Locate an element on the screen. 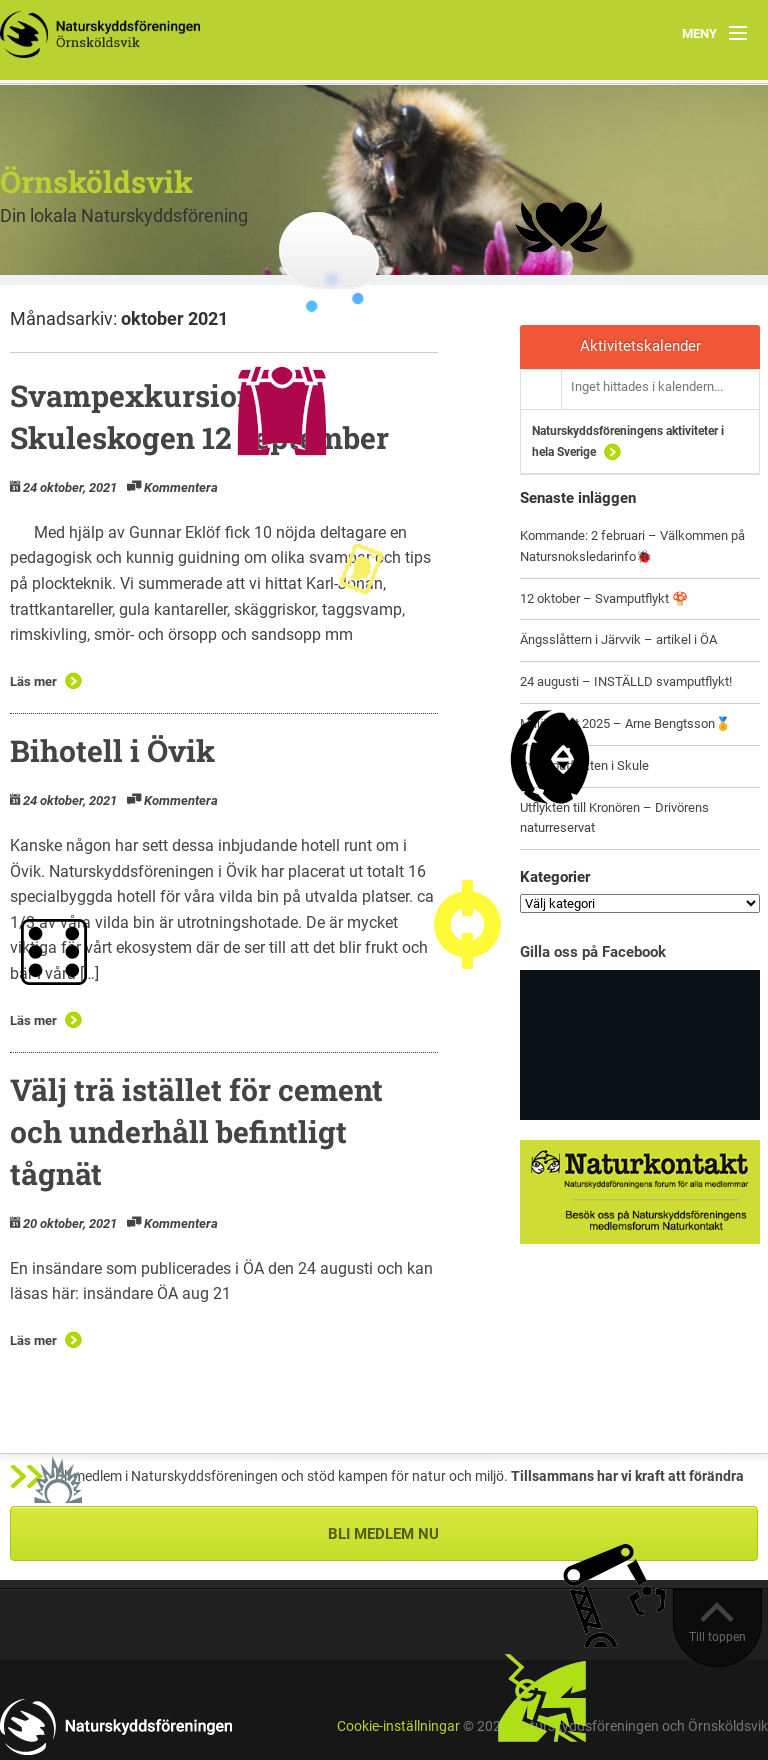 This screenshot has height=1760, width=768. indicates a dice roll result of six is located at coordinates (54, 952).